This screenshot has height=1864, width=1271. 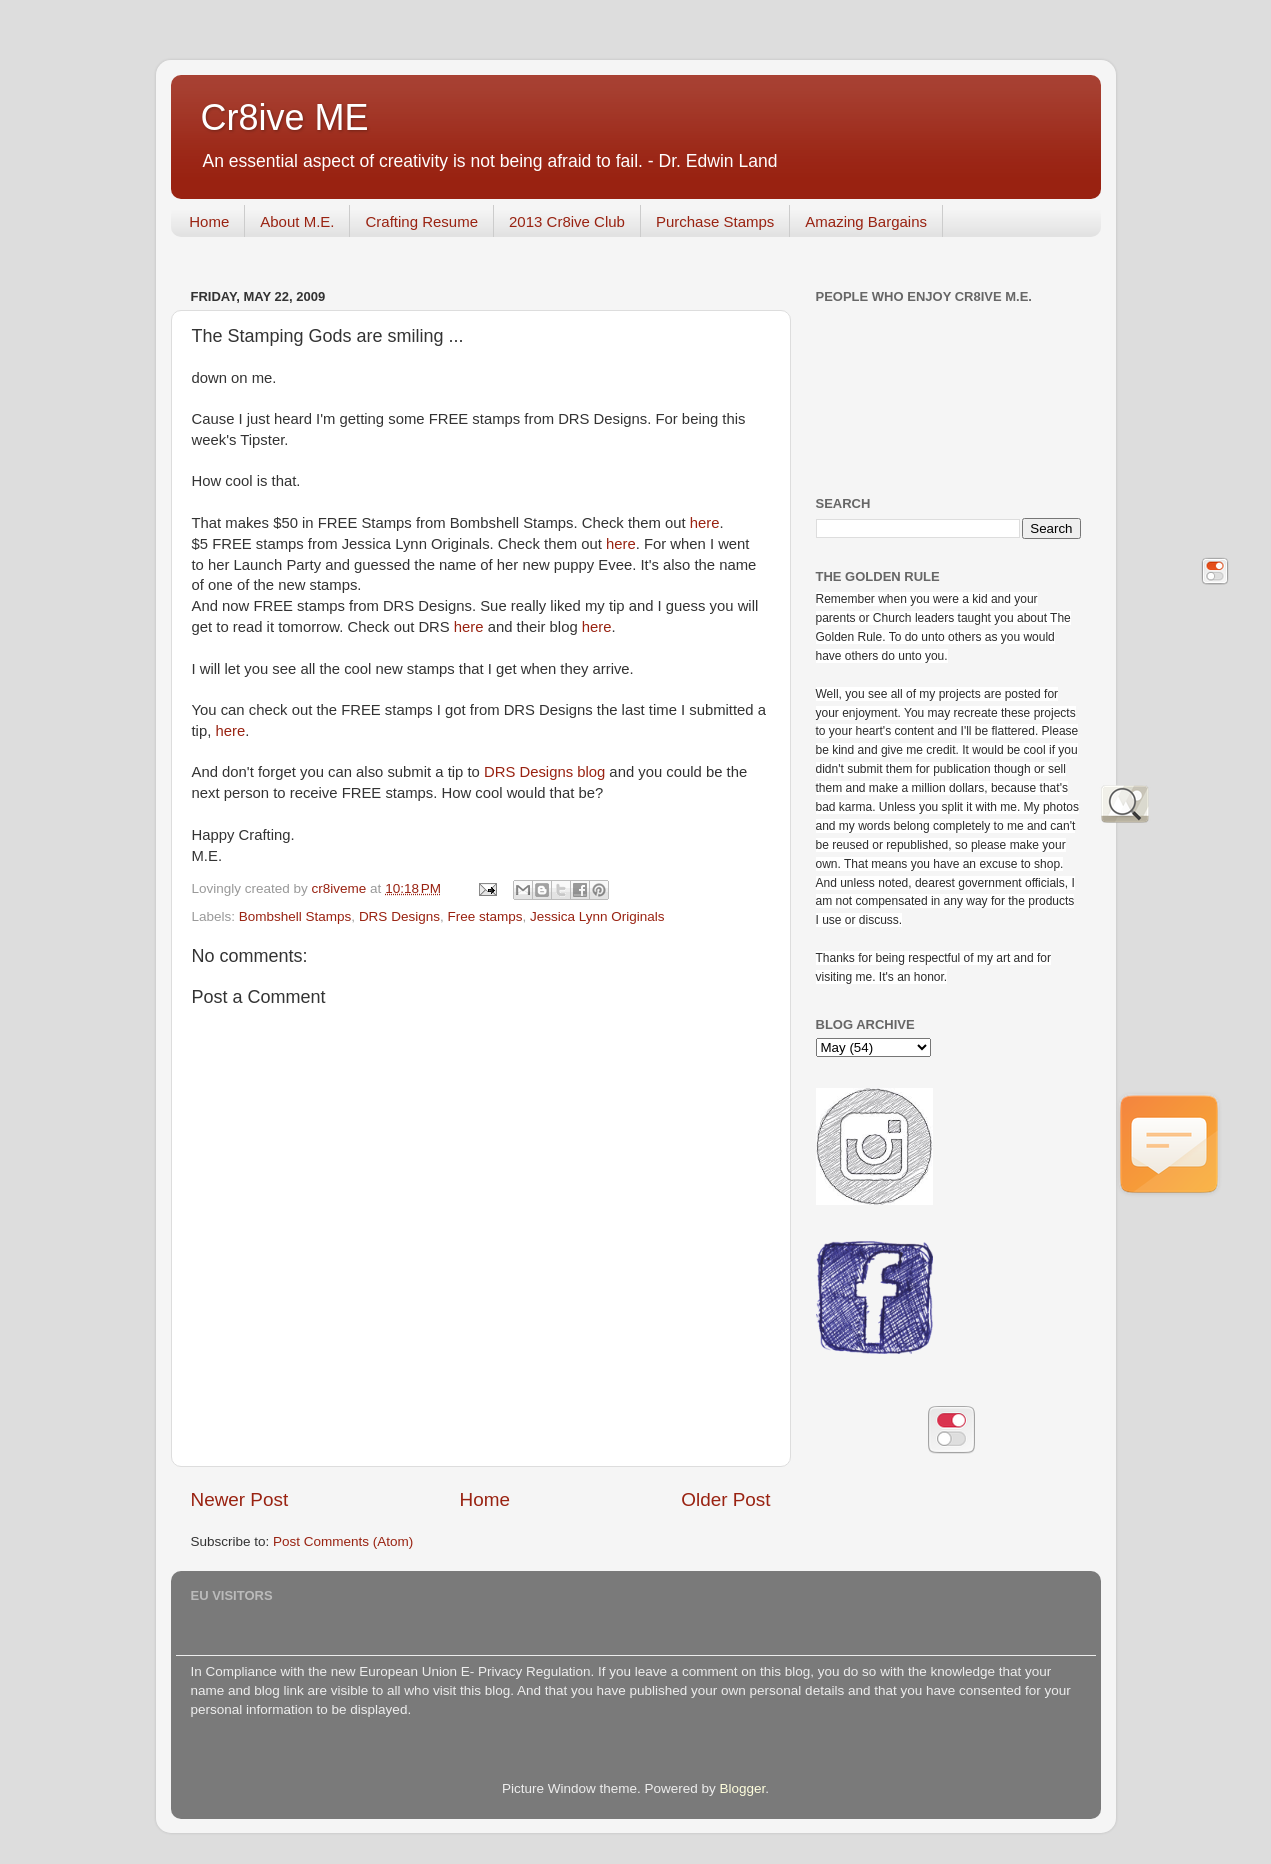 What do you see at coordinates (1125, 804) in the screenshot?
I see `open eye of gnome image viewer` at bounding box center [1125, 804].